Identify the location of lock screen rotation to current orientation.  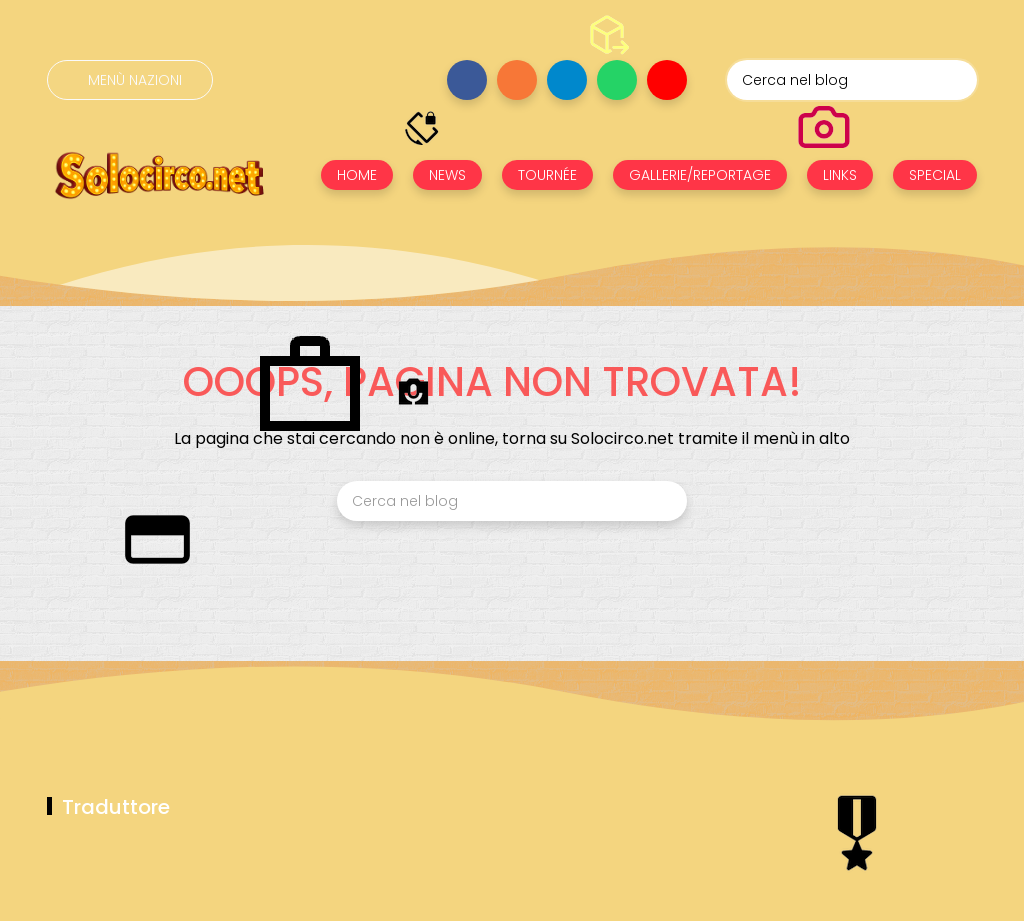
(422, 127).